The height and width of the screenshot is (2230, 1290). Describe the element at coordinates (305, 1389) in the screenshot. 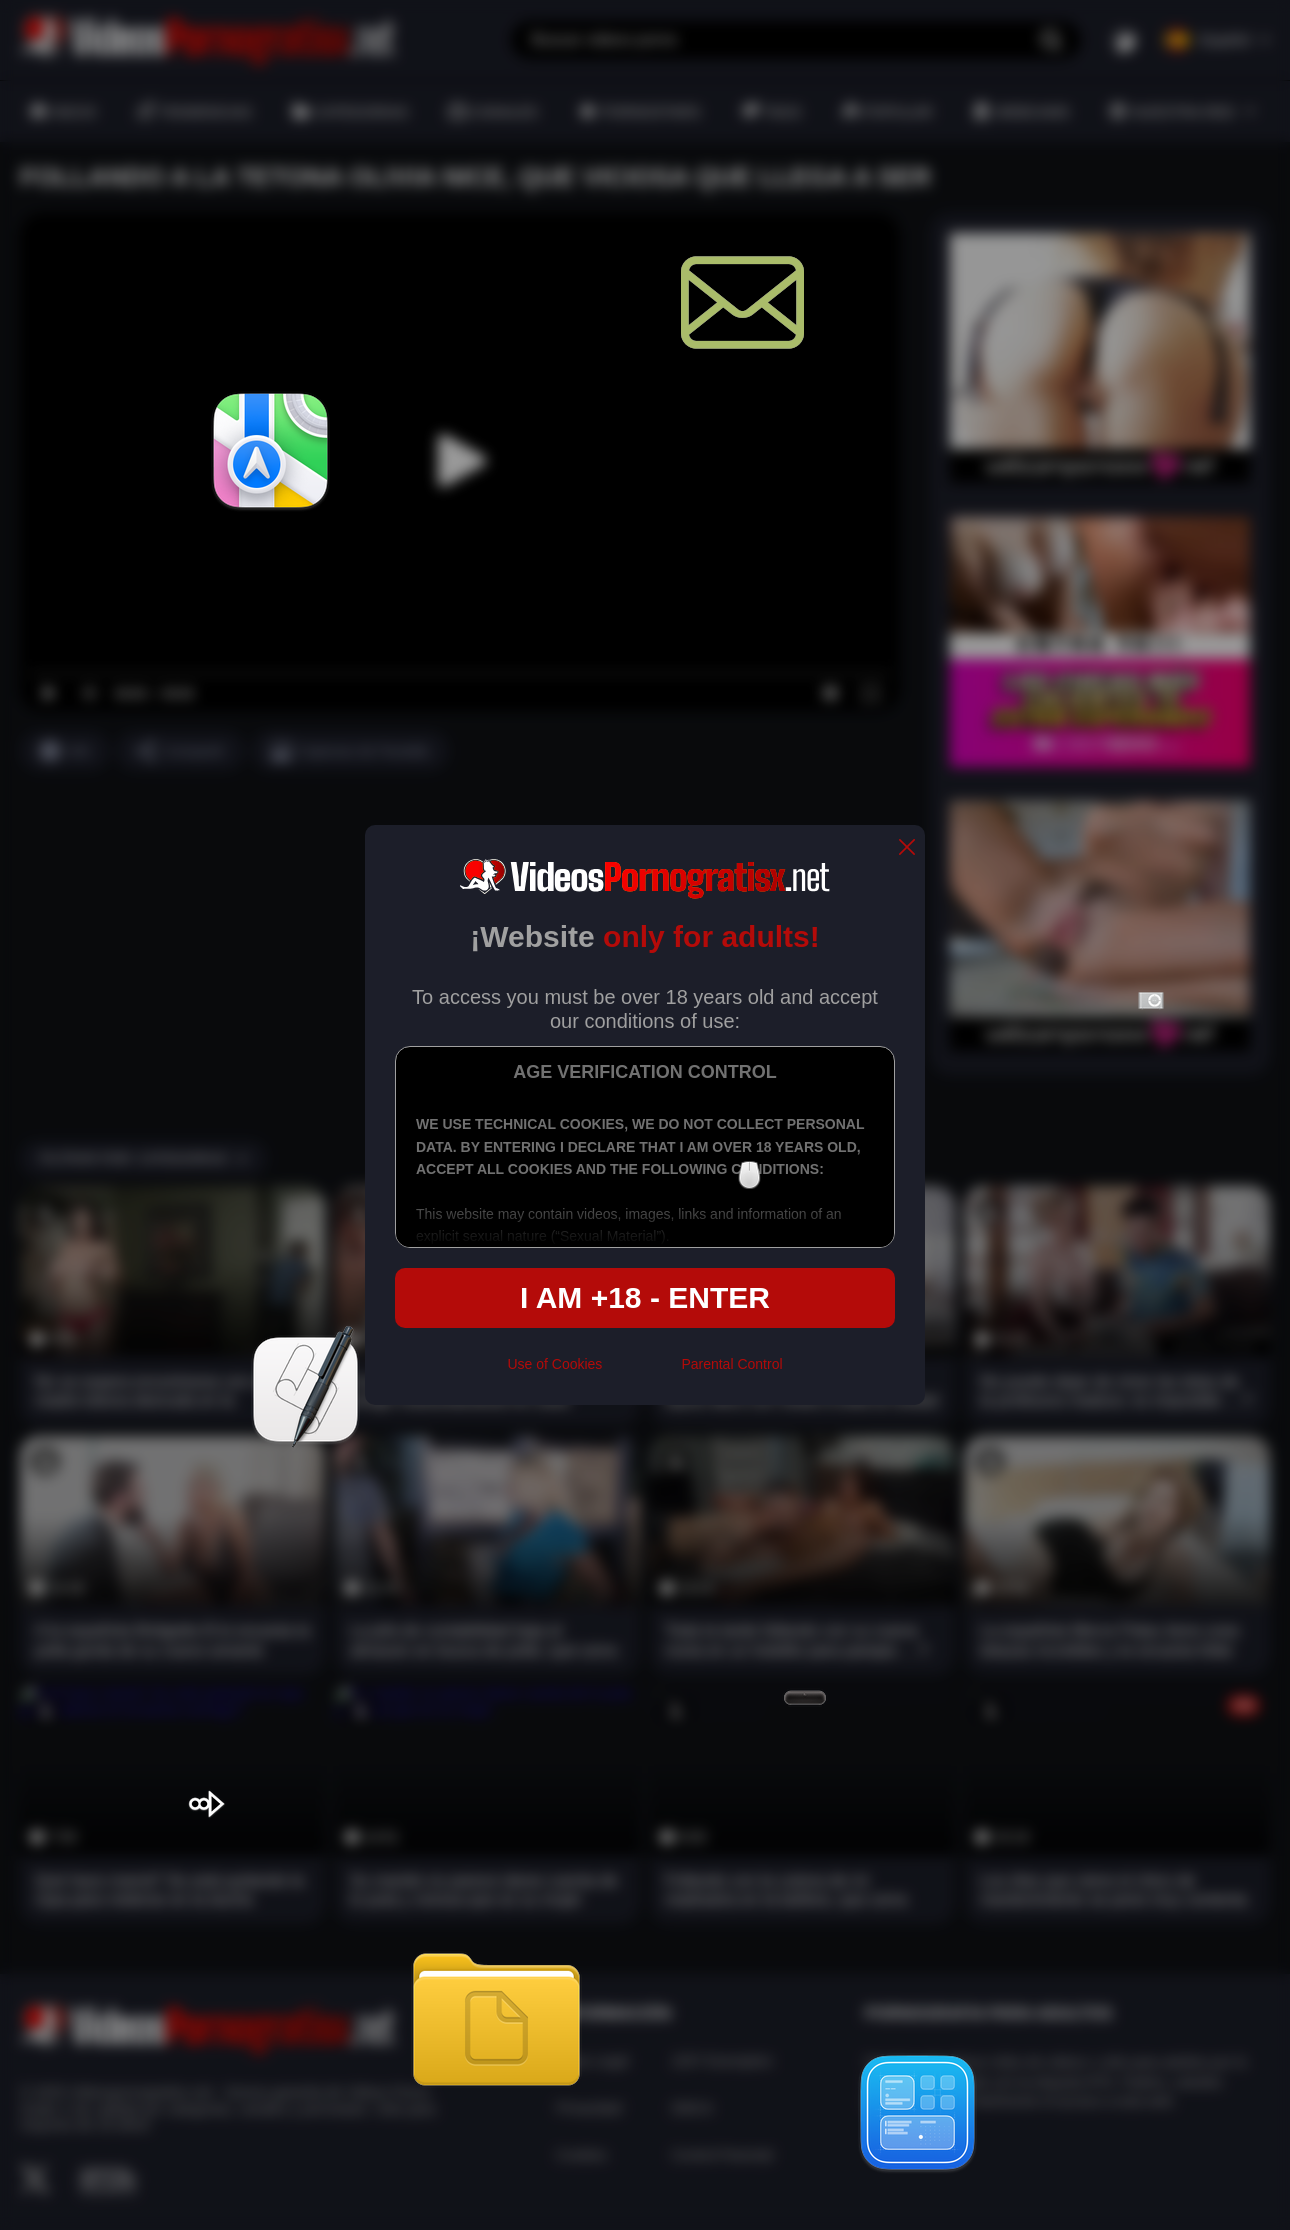

I see `open script editor to write or edit automation scripts` at that location.